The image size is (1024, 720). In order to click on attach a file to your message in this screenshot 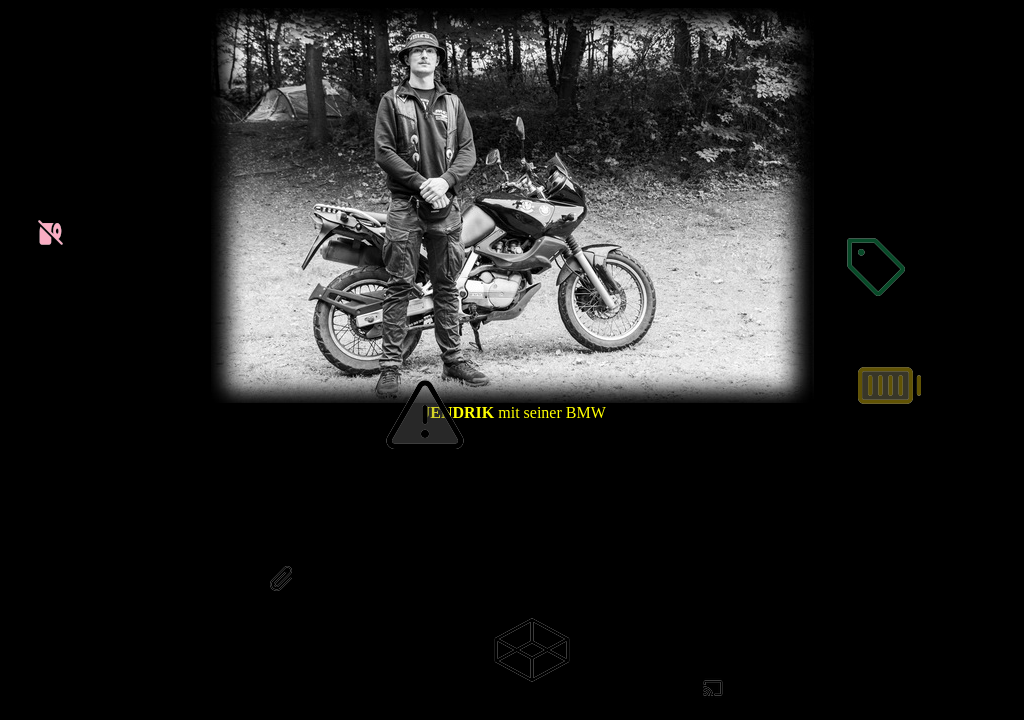, I will do `click(281, 578)`.